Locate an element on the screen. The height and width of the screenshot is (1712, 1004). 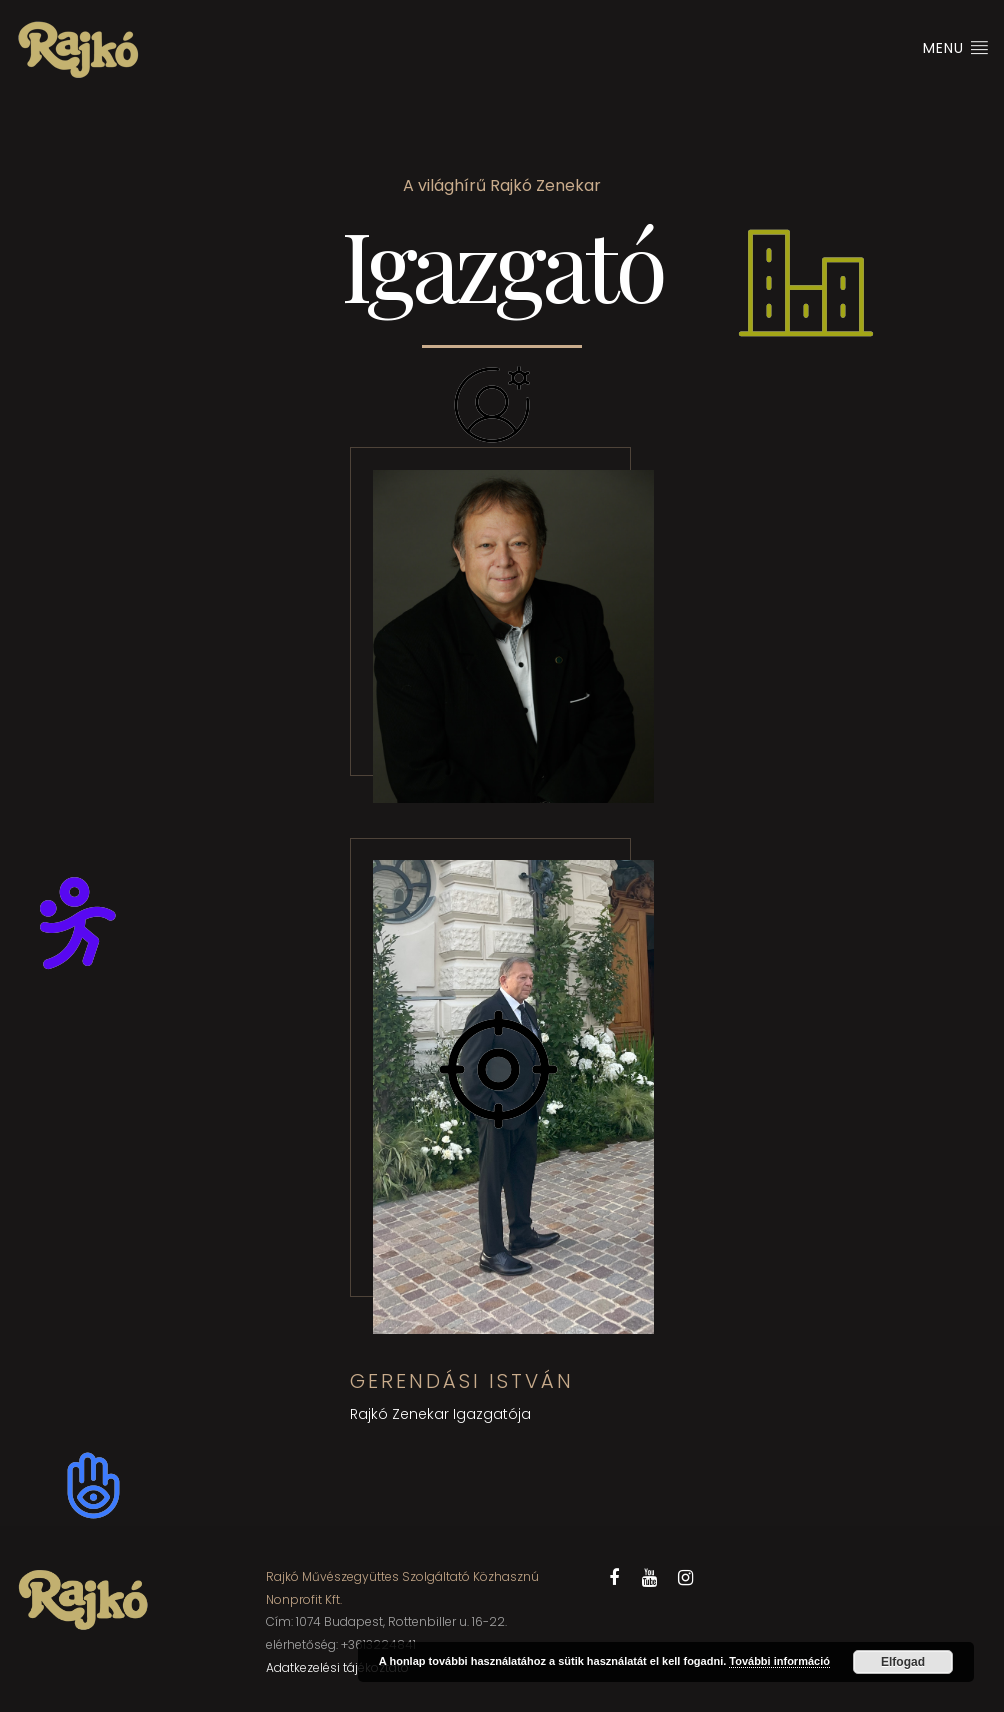
access throwing or toss-related sports activities is located at coordinates (74, 921).